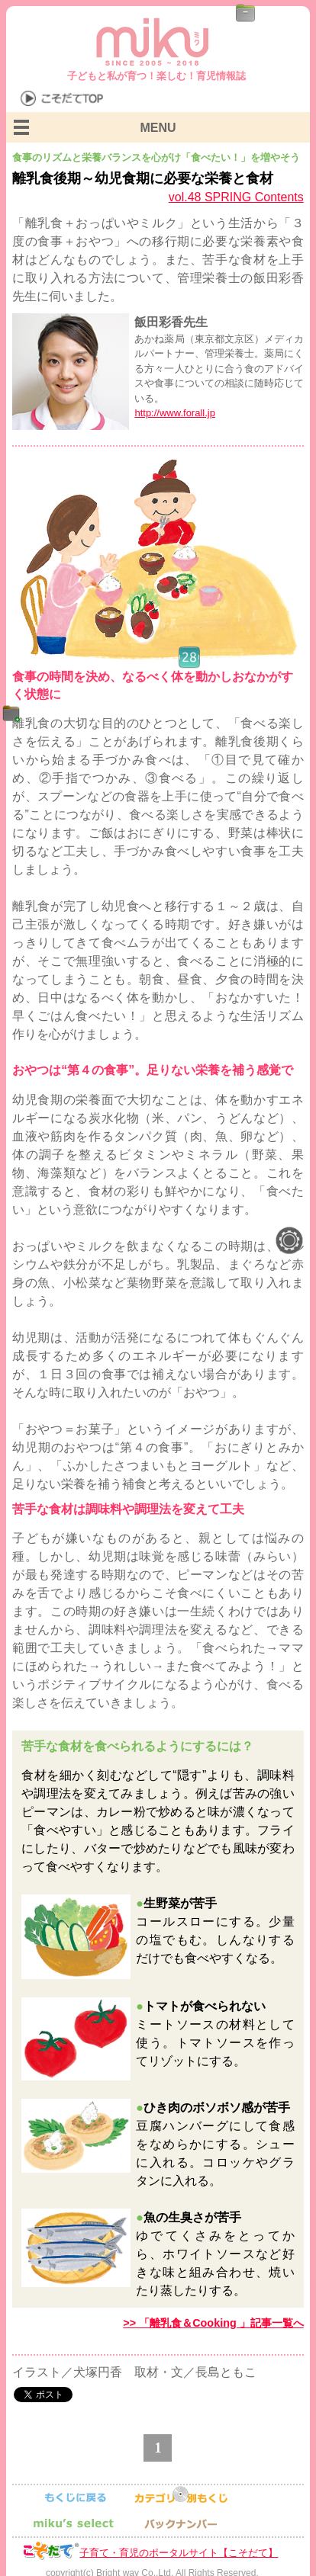  Describe the element at coordinates (245, 12) in the screenshot. I see `open the nautilus file manager` at that location.